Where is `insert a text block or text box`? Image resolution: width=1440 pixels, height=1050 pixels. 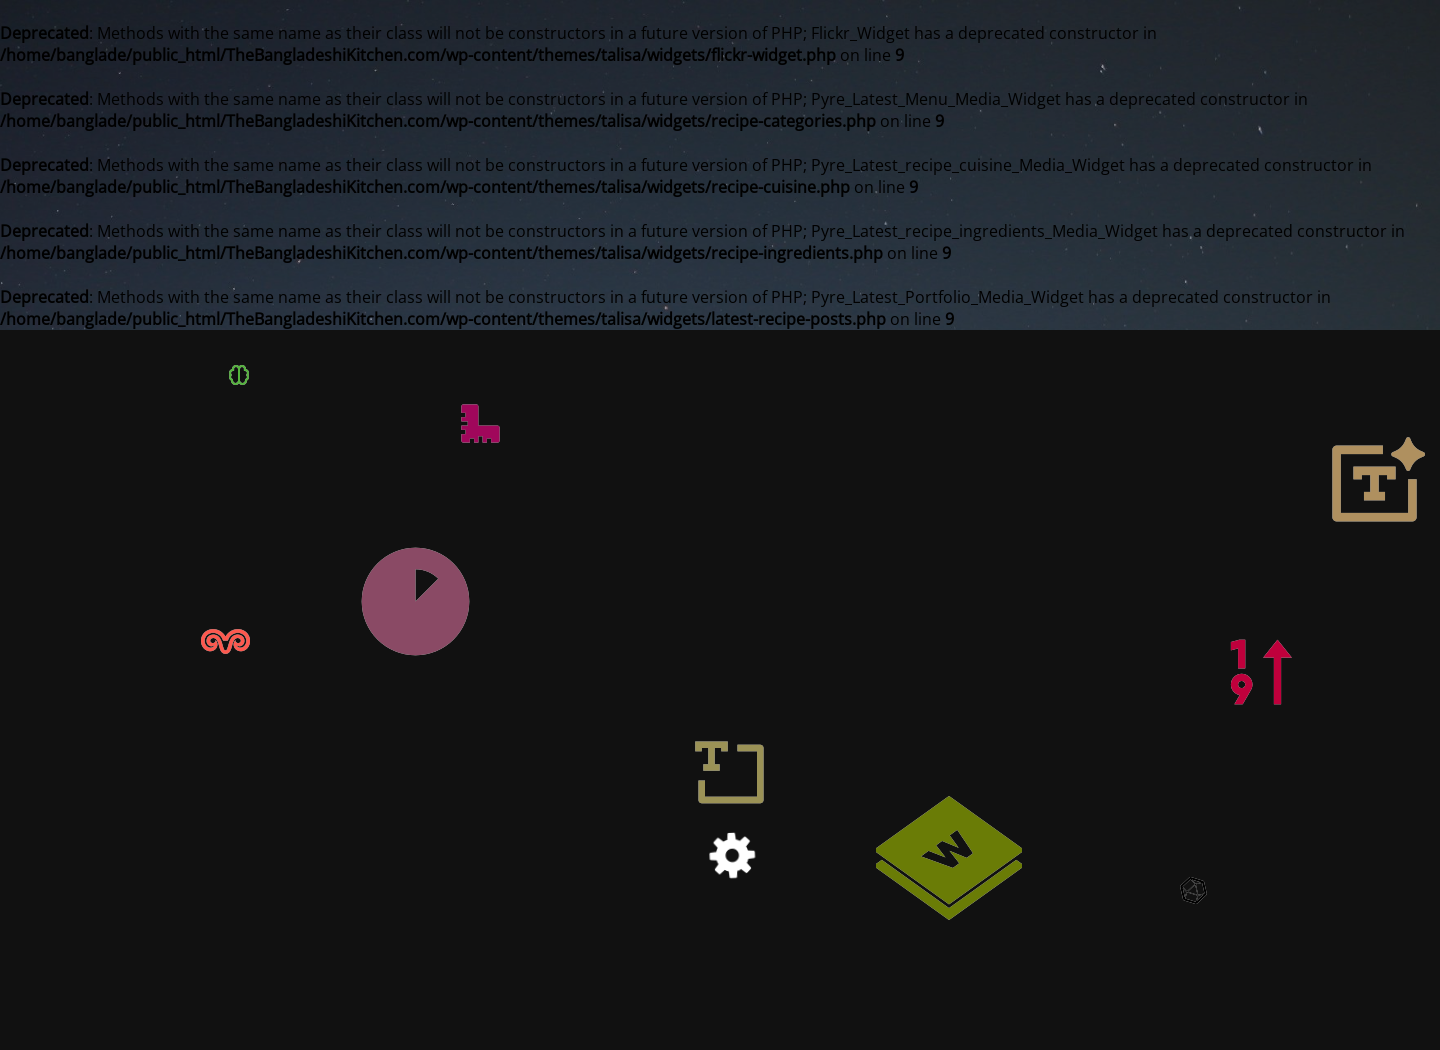
insert a text block or text box is located at coordinates (731, 774).